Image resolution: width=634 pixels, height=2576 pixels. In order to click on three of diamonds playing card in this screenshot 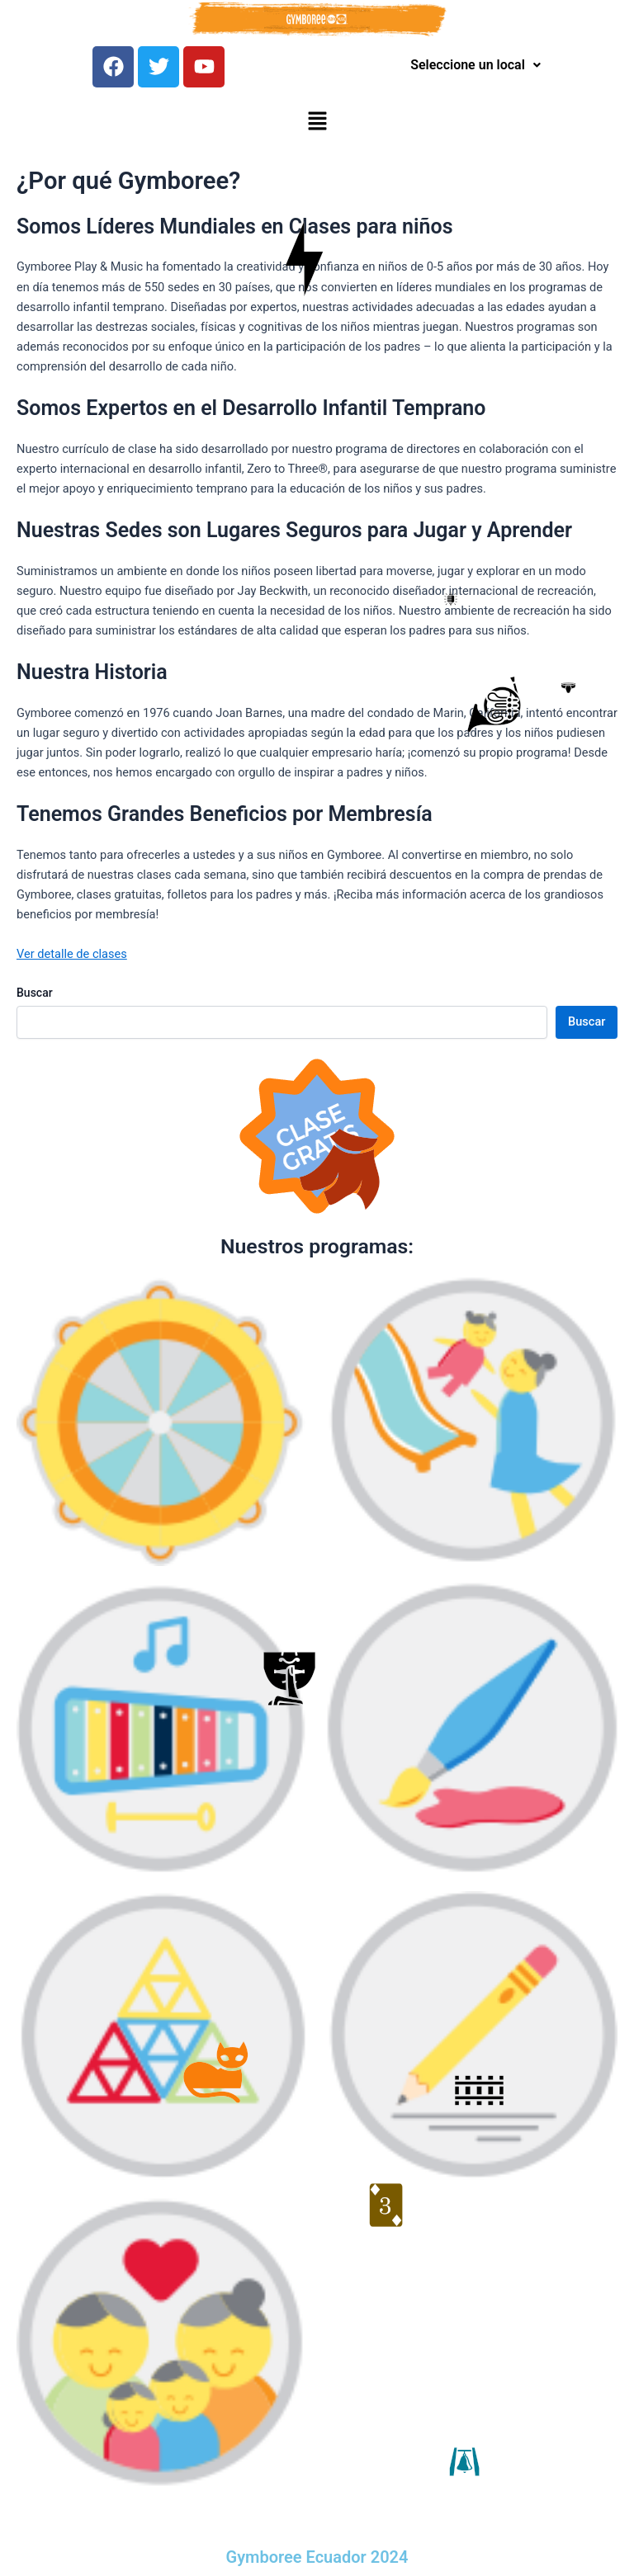, I will do `click(386, 2205)`.